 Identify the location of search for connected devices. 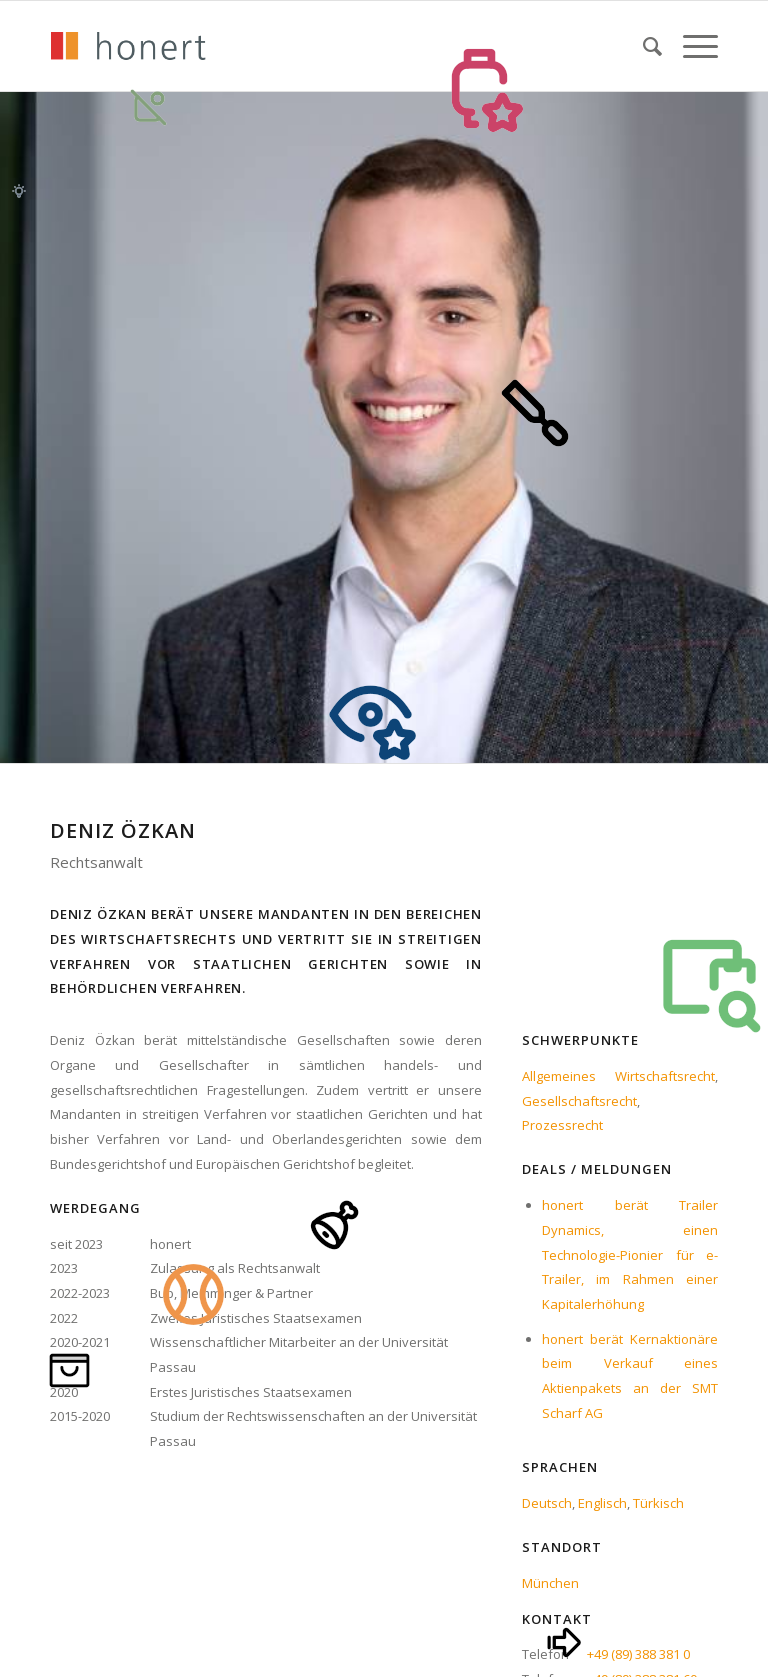
(709, 981).